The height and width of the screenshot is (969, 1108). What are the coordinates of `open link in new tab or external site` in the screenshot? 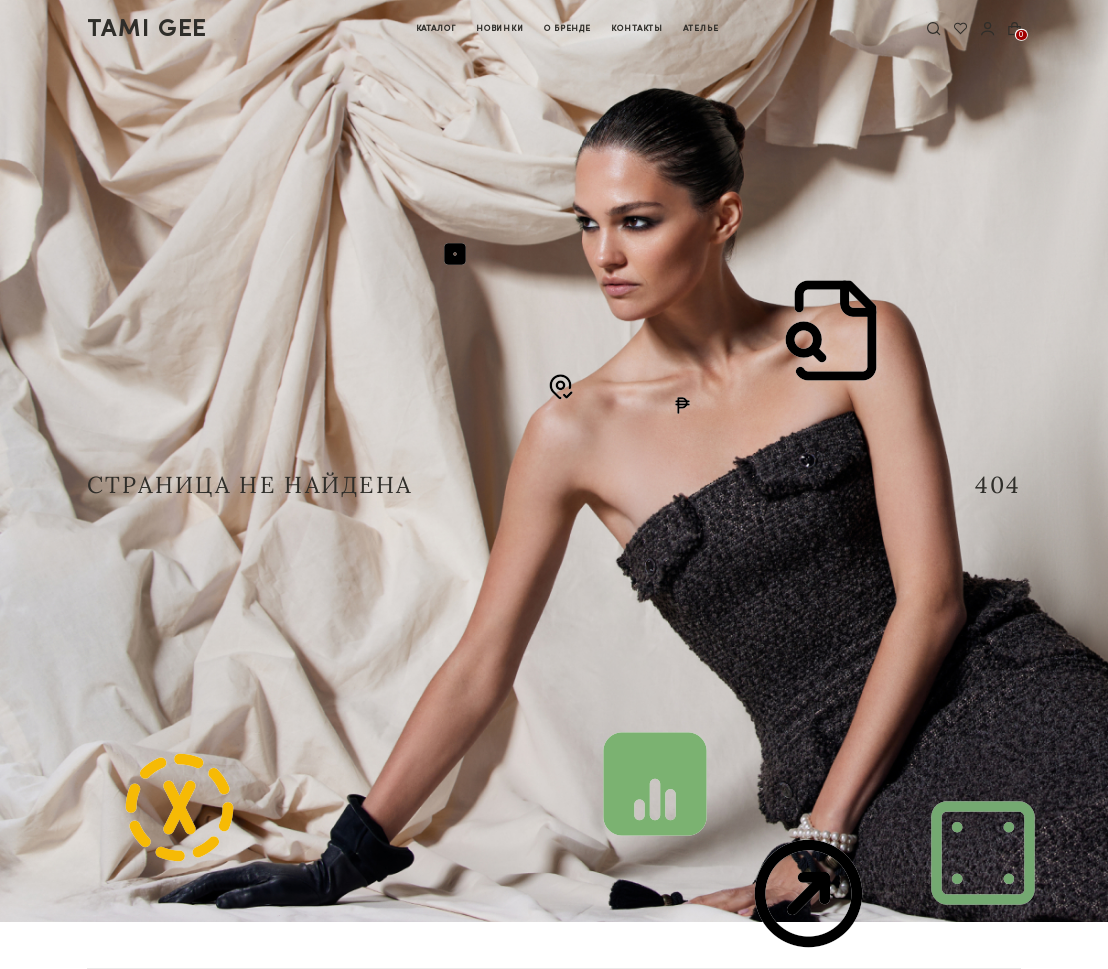 It's located at (808, 893).